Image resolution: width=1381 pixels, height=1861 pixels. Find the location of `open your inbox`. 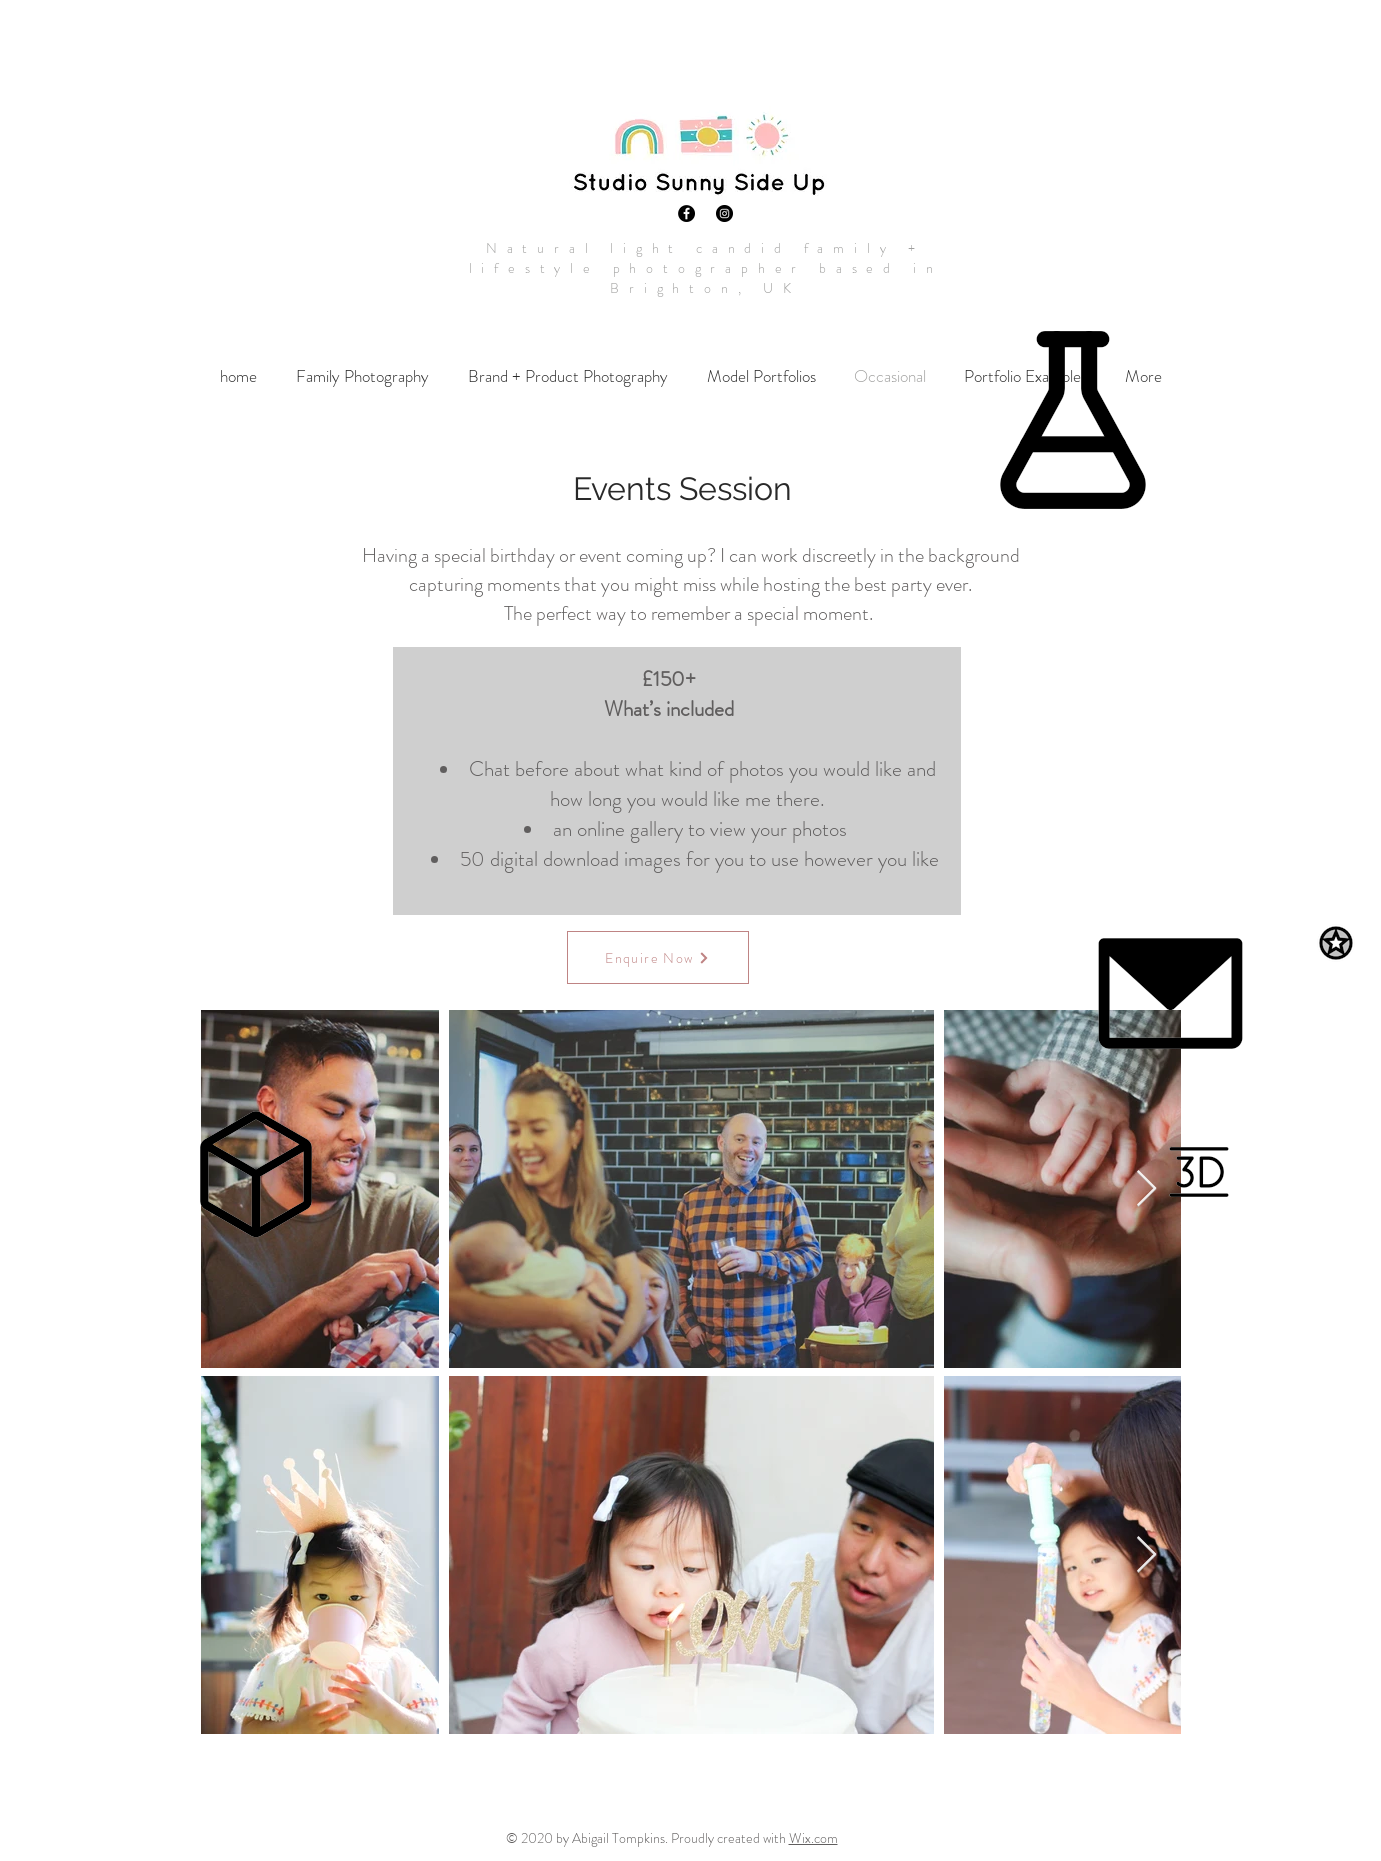

open your inbox is located at coordinates (1170, 993).